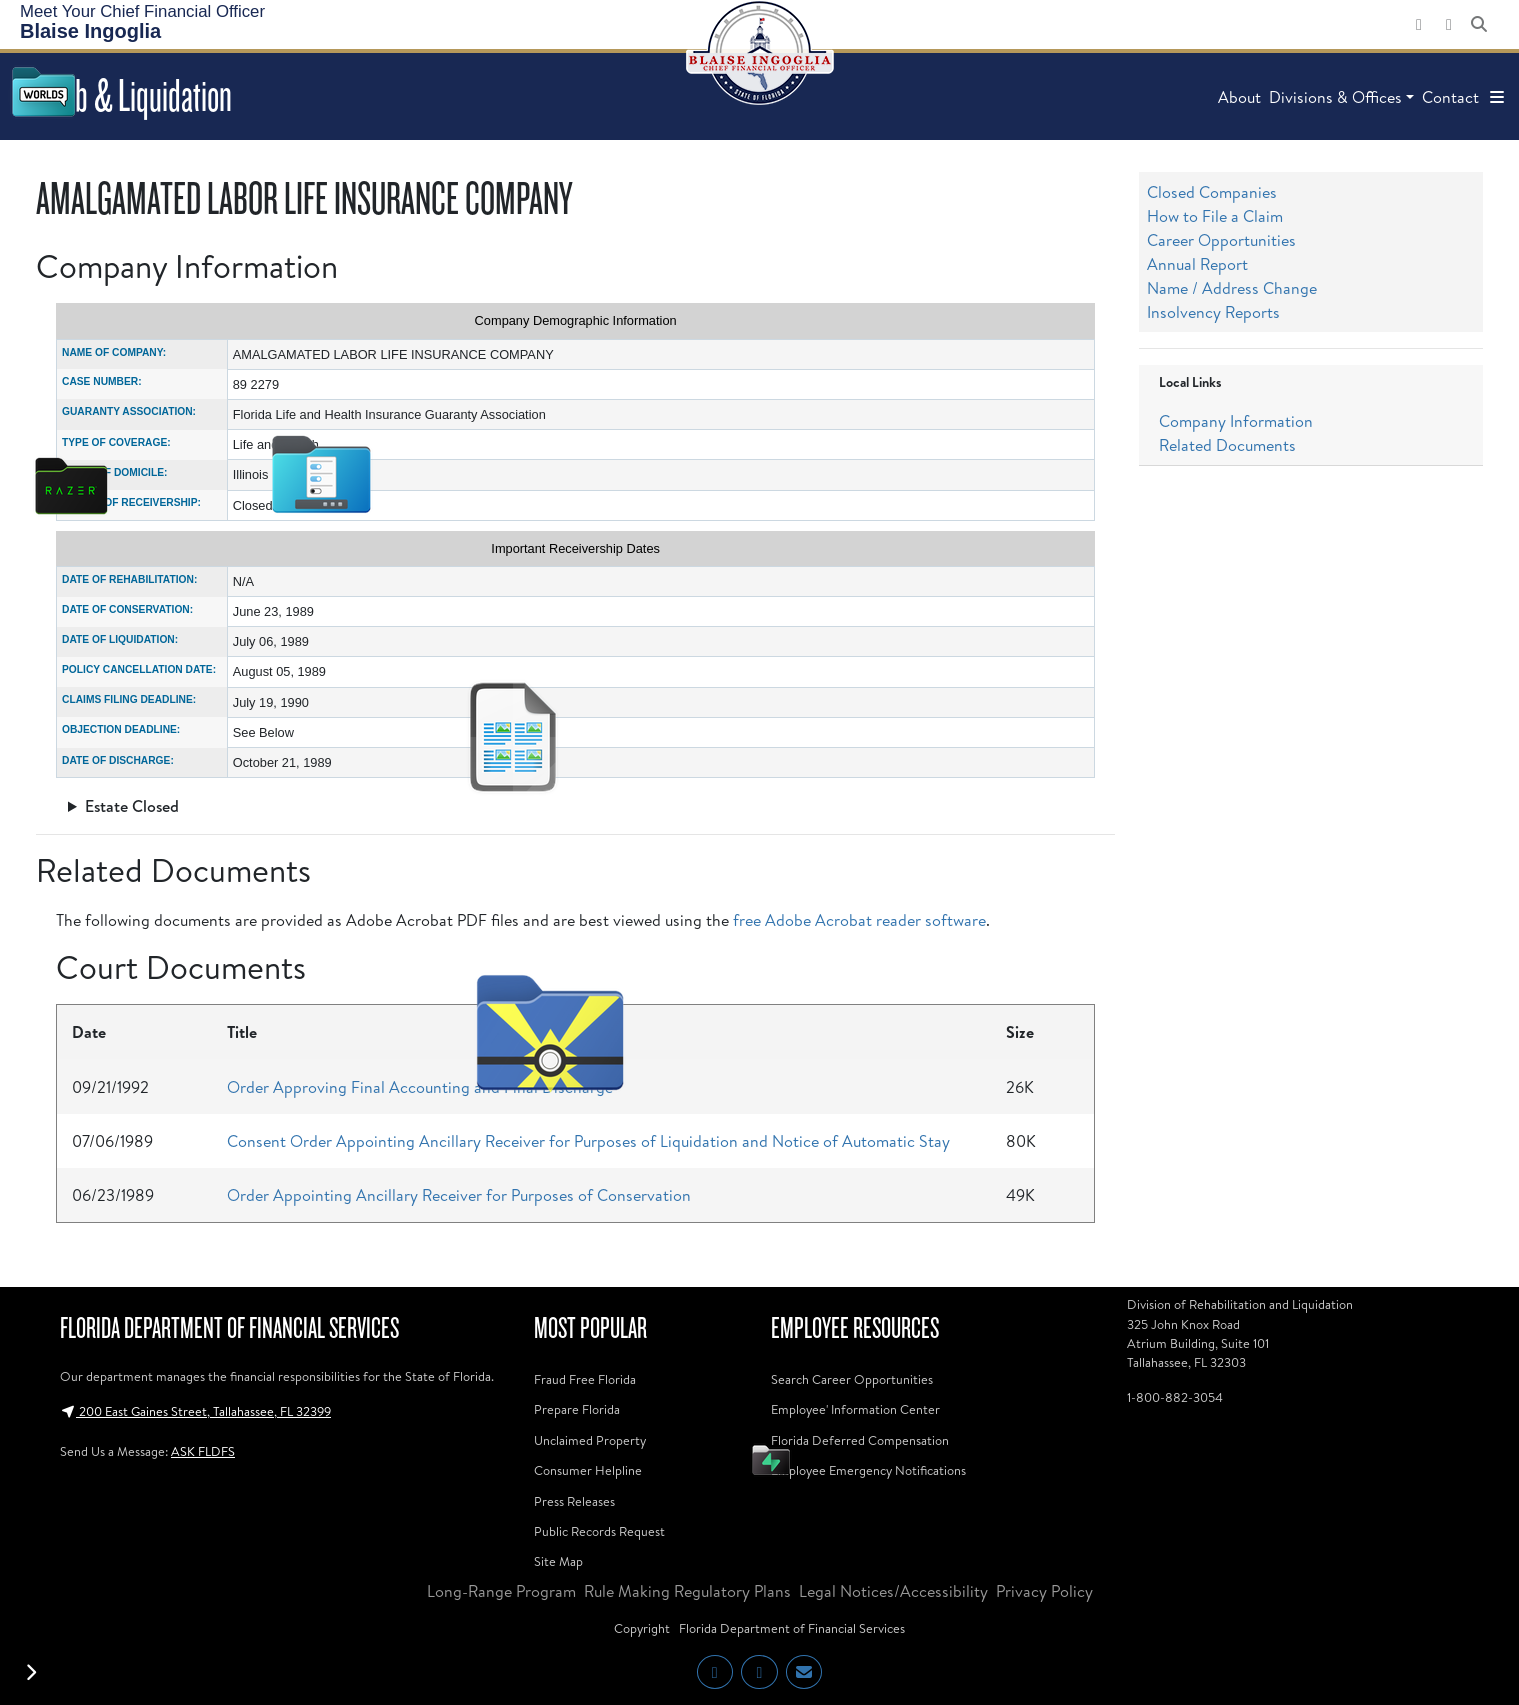 This screenshot has width=1519, height=1705. I want to click on open an opendocument master document file, so click(513, 737).